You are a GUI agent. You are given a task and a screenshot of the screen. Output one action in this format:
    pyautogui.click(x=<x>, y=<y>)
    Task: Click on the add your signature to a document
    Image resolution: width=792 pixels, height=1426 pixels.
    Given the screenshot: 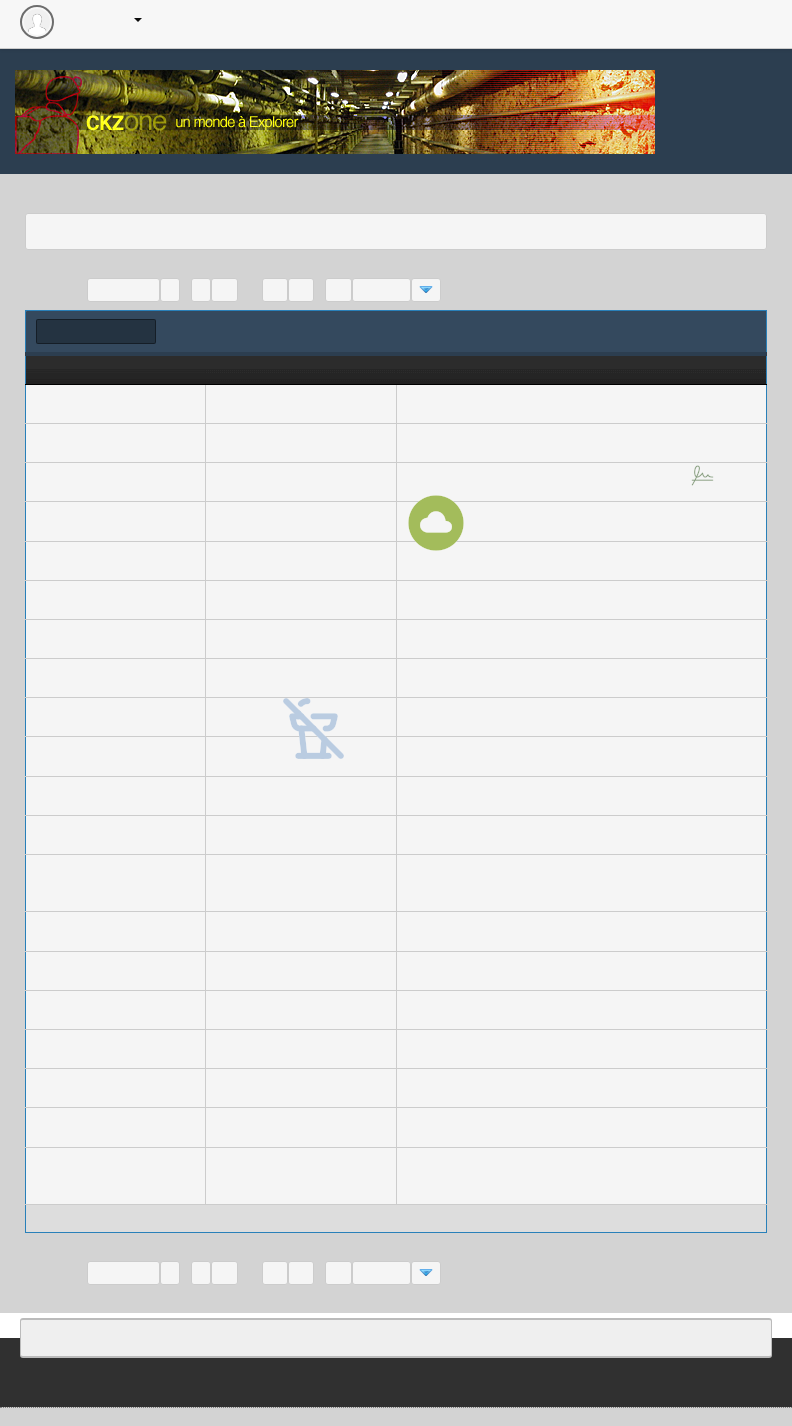 What is the action you would take?
    pyautogui.click(x=702, y=475)
    